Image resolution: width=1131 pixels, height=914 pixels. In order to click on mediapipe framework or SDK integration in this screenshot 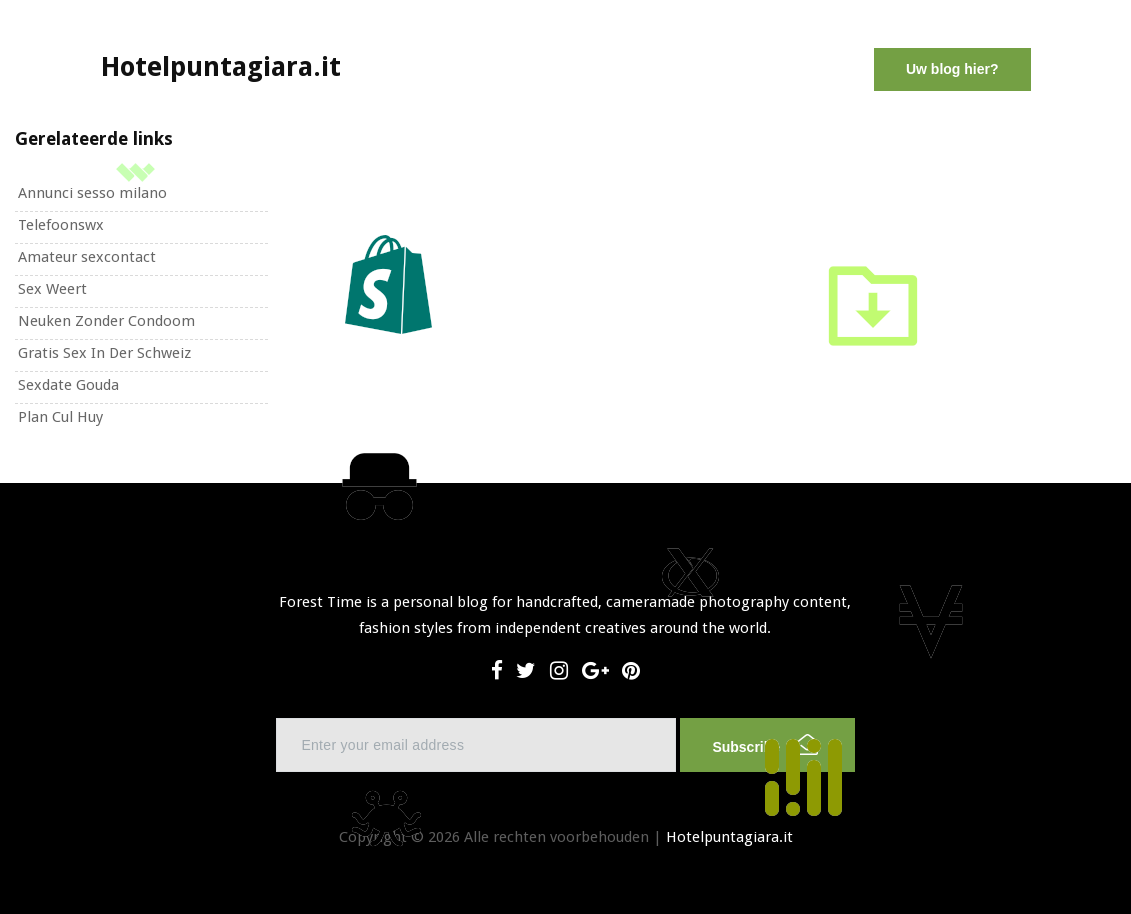, I will do `click(803, 777)`.